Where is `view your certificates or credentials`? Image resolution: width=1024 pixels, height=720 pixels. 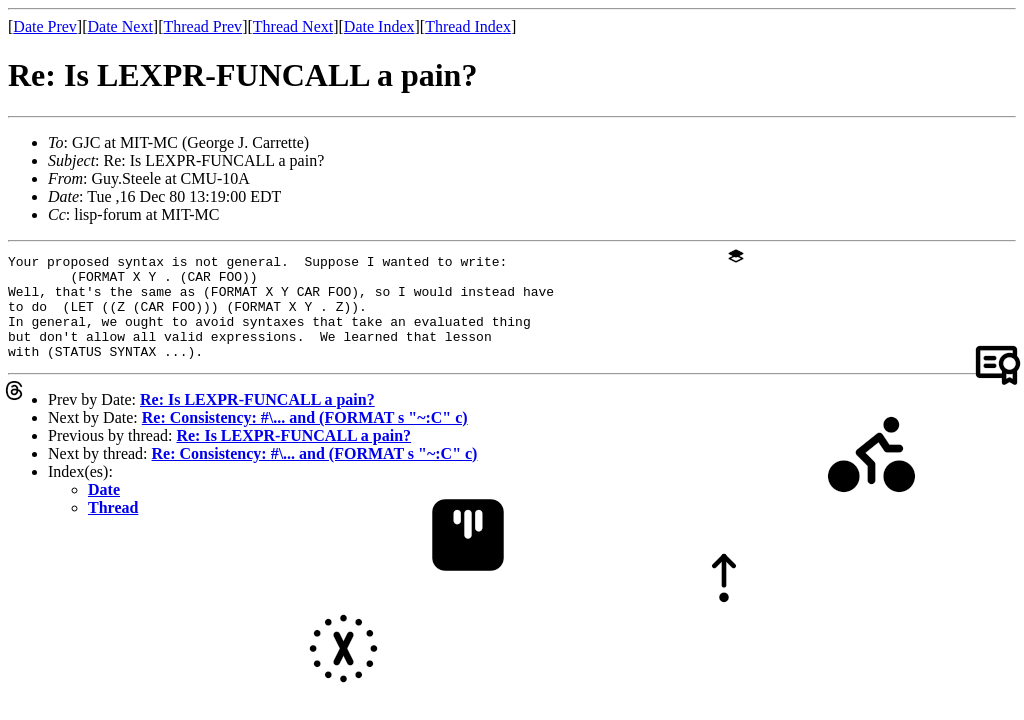
view your certificates or credentials is located at coordinates (996, 363).